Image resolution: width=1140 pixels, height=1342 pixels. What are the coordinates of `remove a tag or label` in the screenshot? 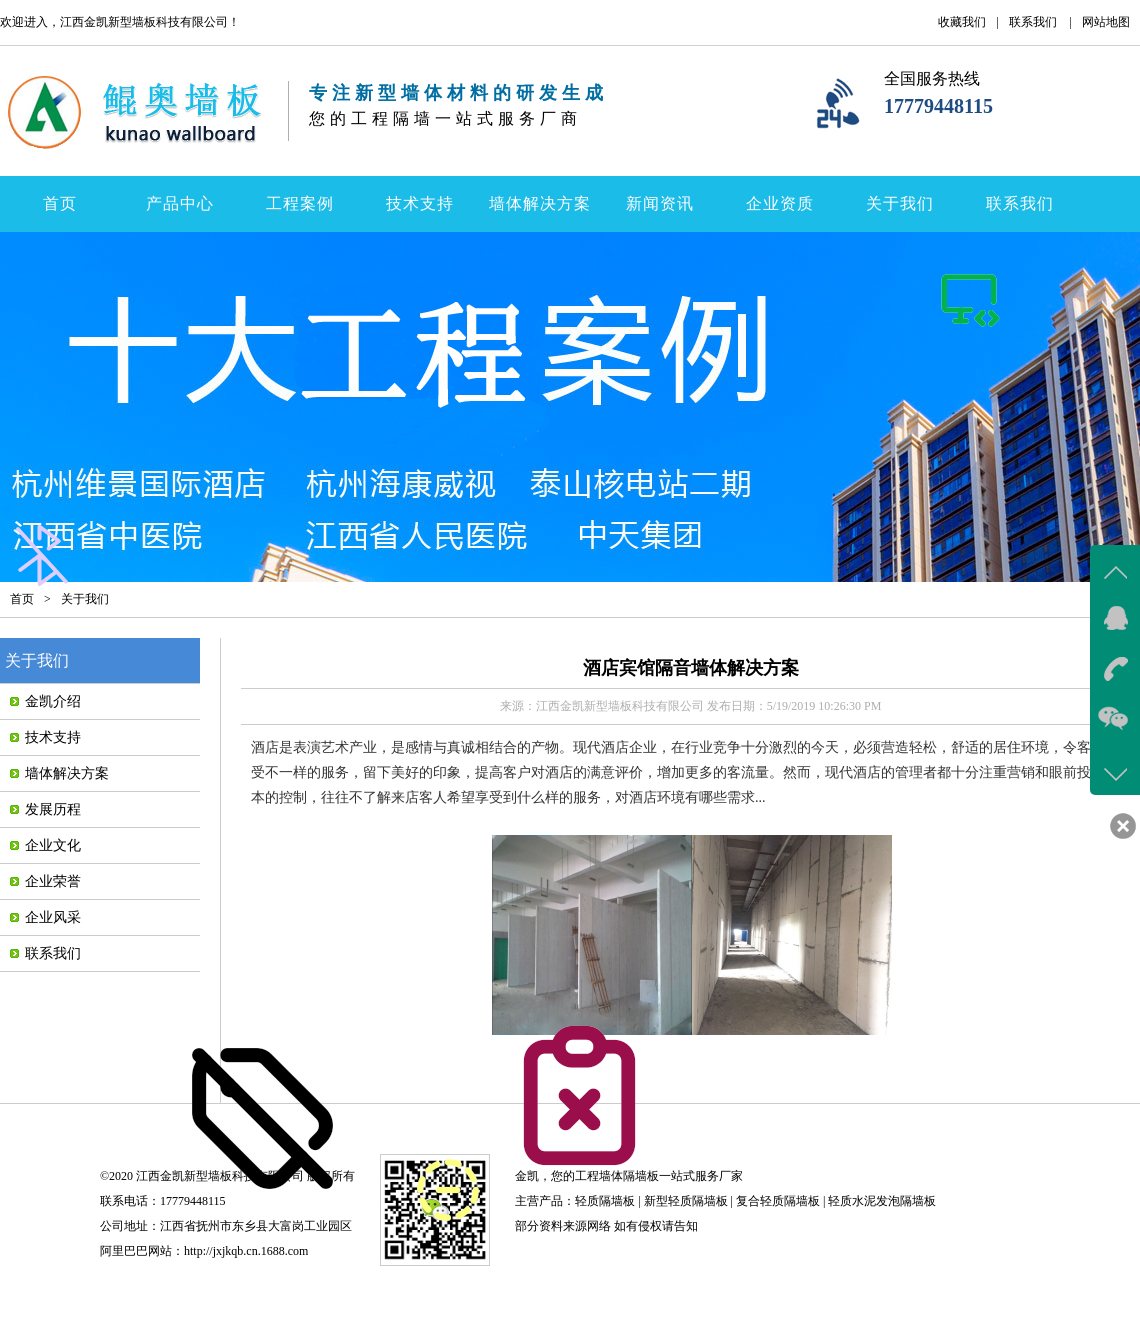 It's located at (262, 1118).